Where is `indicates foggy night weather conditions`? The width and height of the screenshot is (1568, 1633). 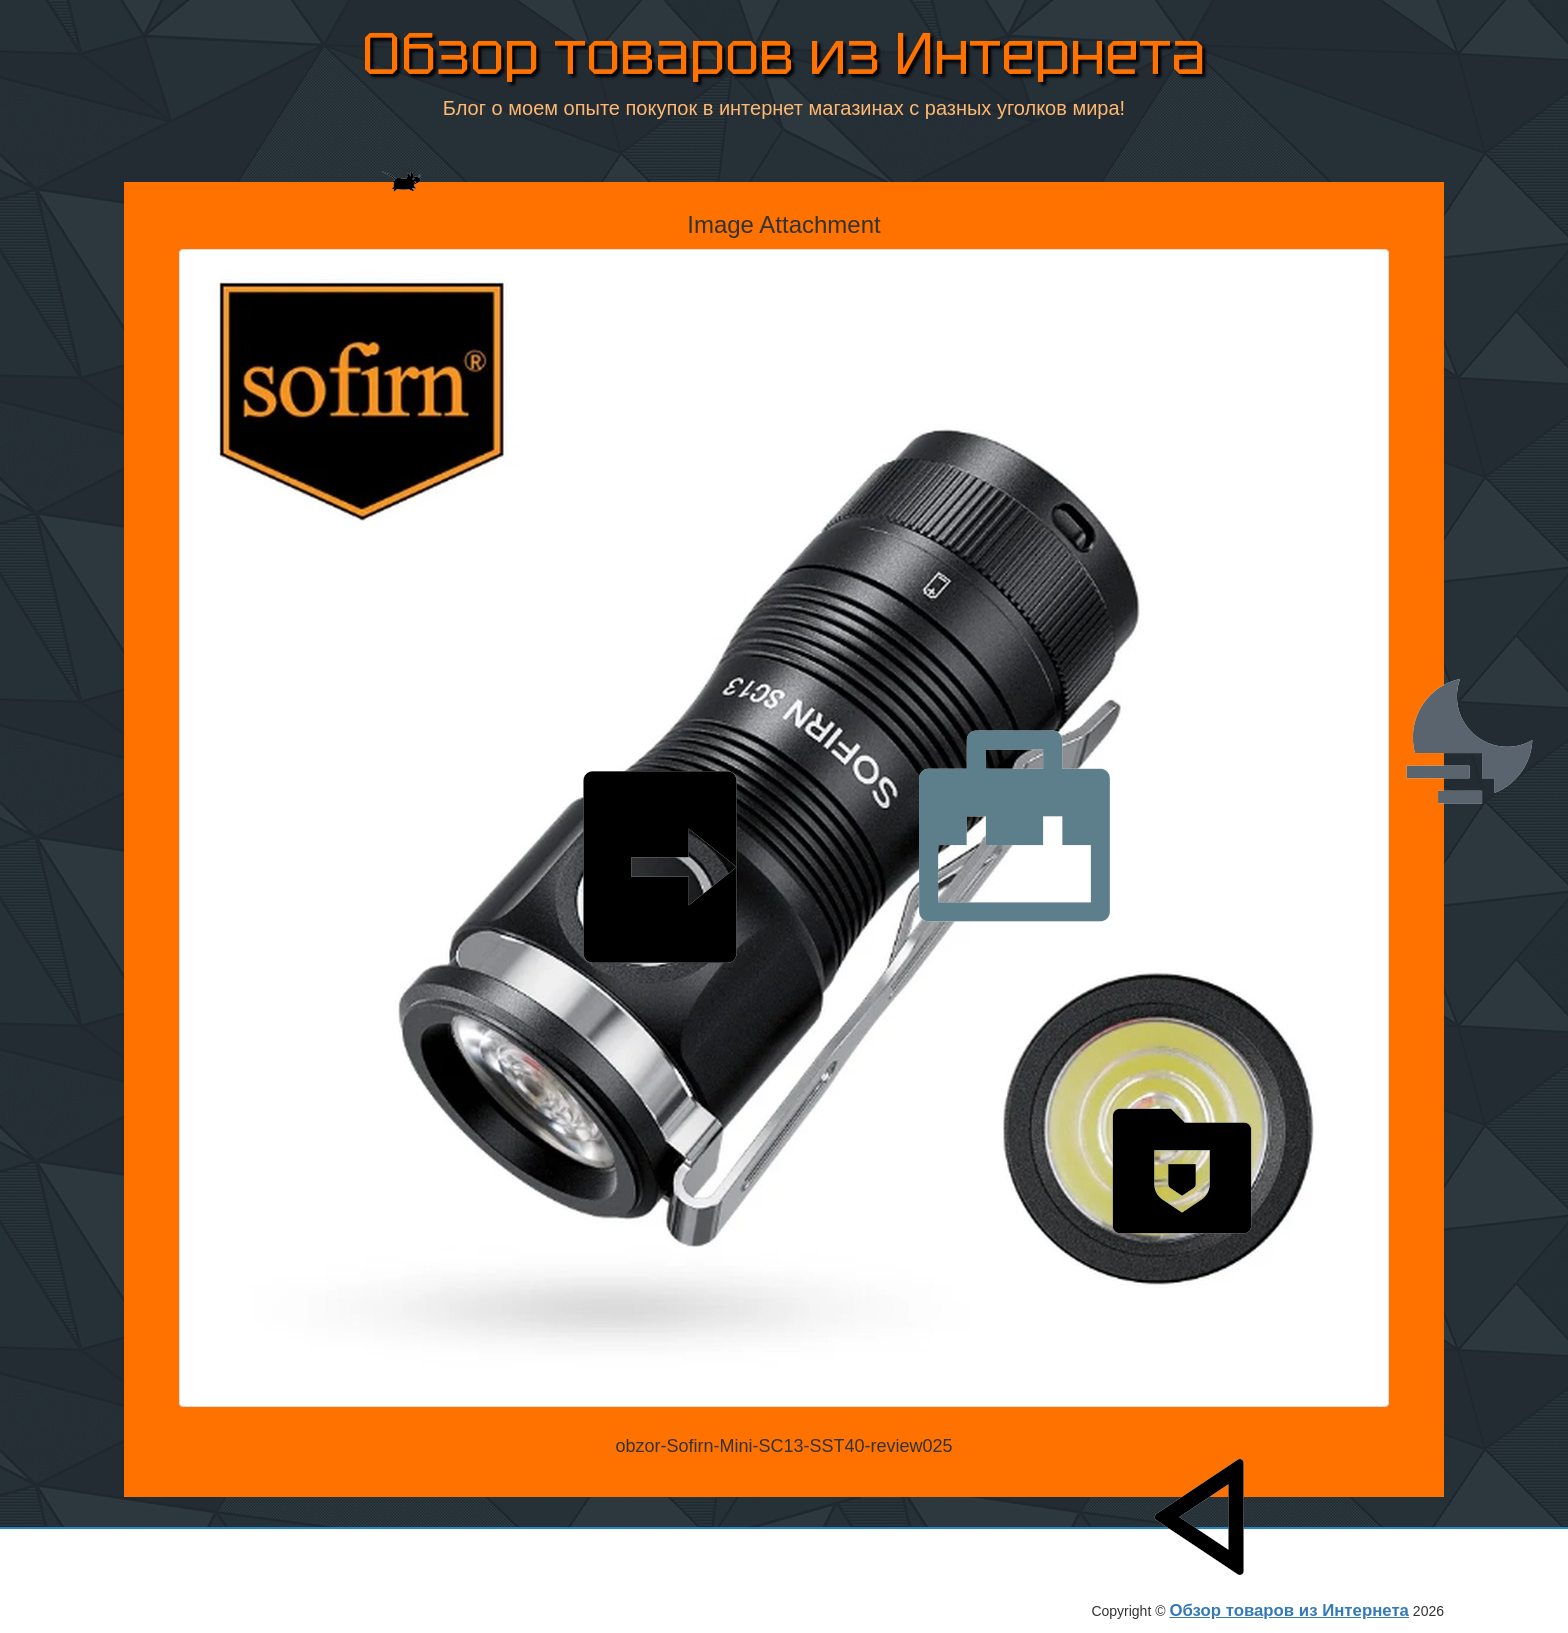 indicates foggy night weather conditions is located at coordinates (1469, 740).